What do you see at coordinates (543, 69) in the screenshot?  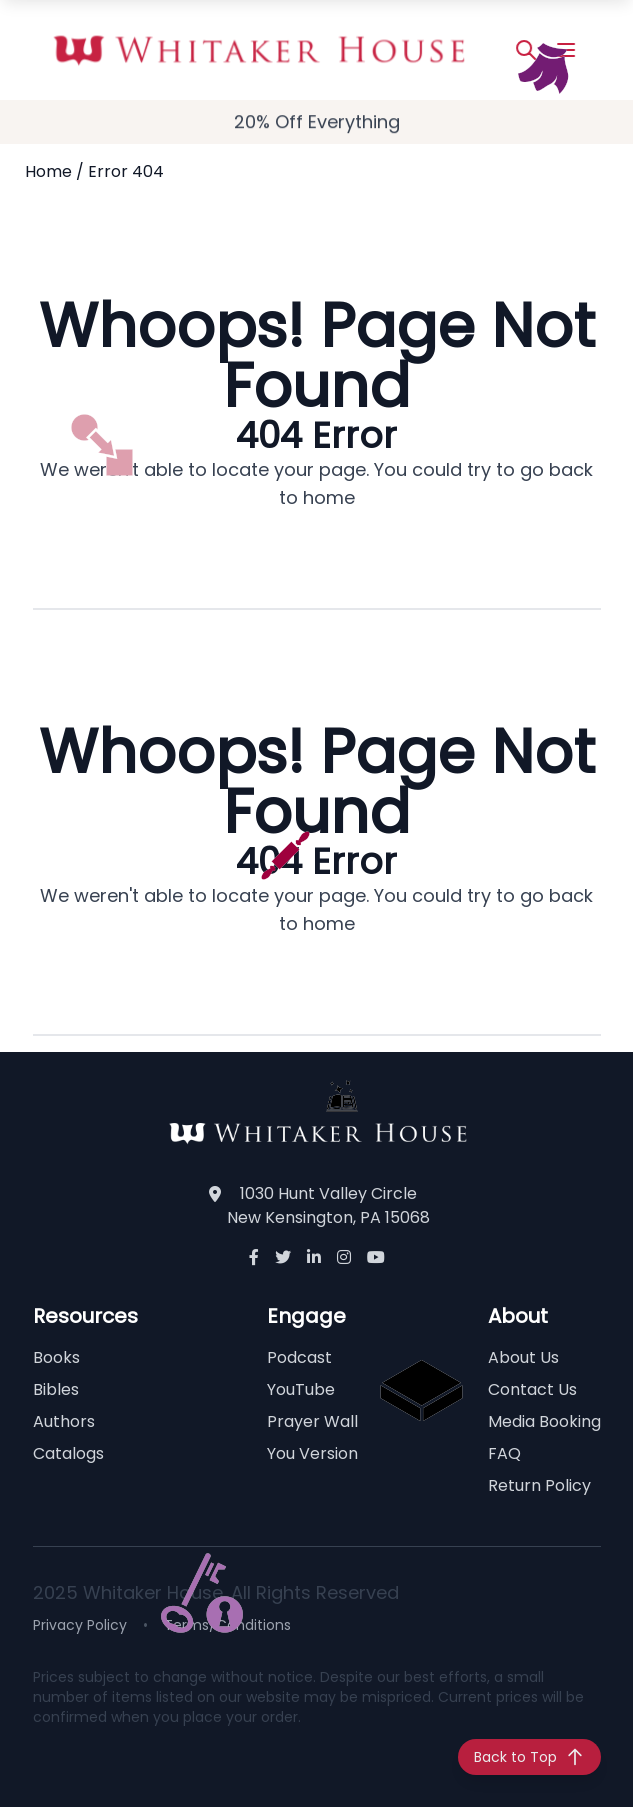 I see `equip a cape or cloak item` at bounding box center [543, 69].